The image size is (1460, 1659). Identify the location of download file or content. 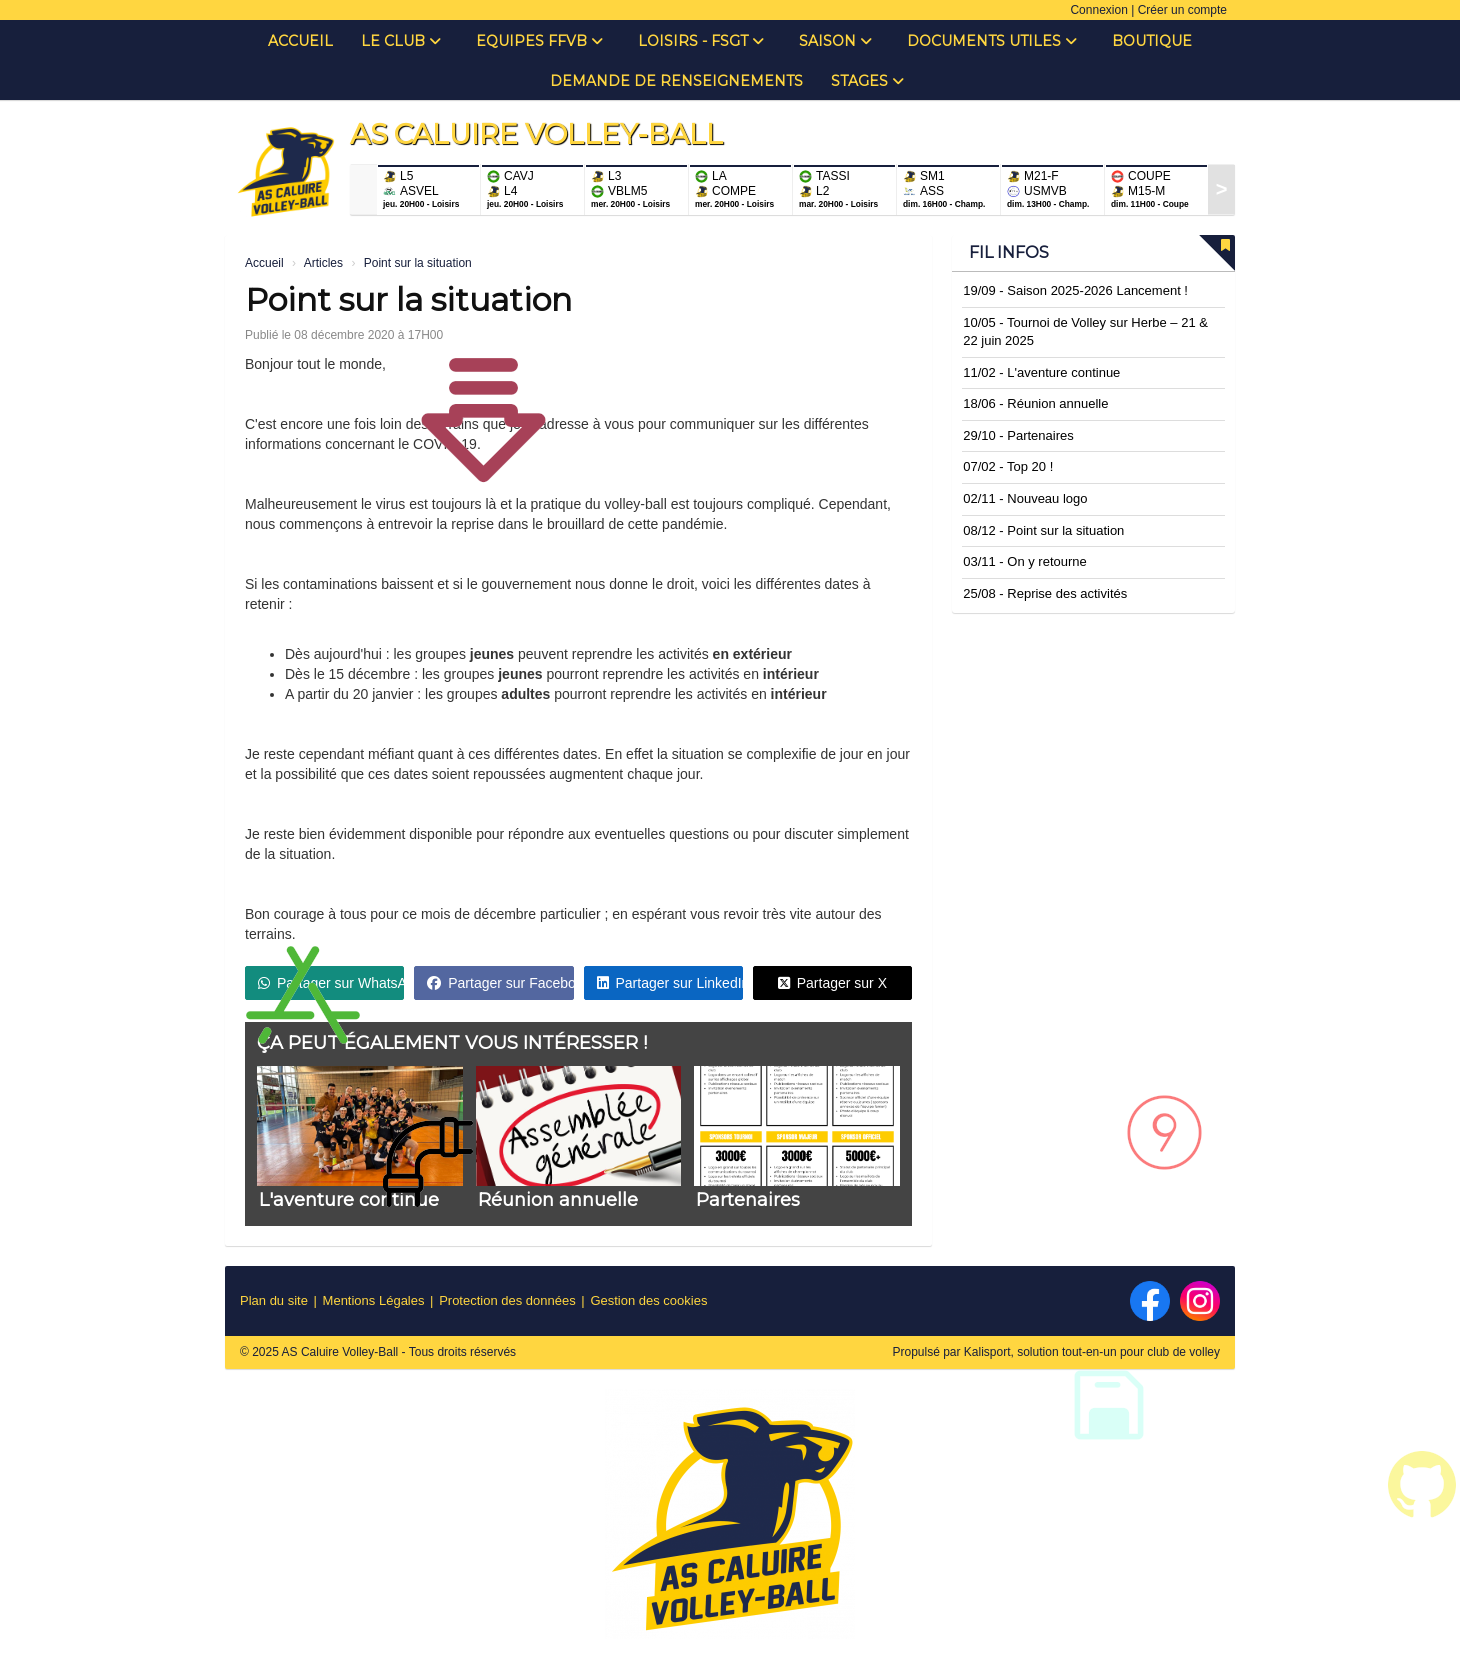
(483, 415).